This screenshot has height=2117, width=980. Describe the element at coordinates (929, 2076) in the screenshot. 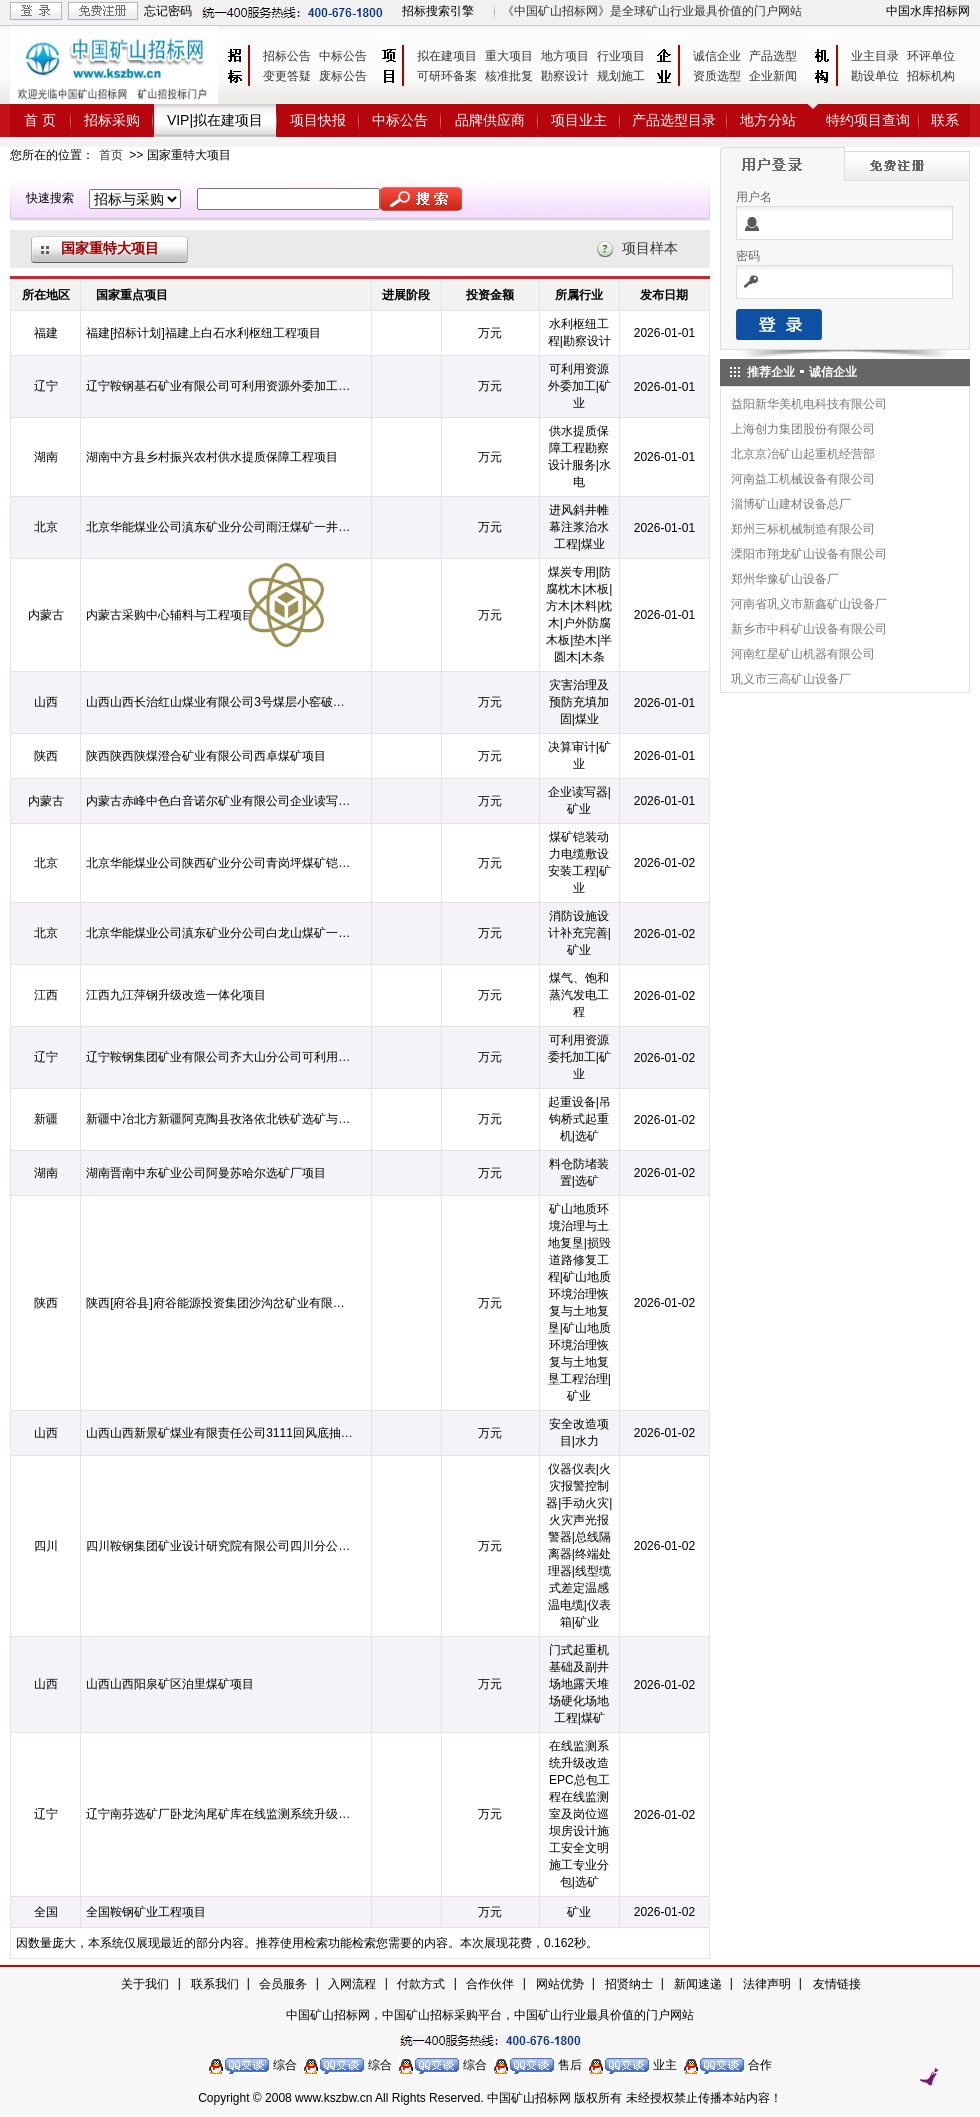

I see `indicates character injury or damage state` at that location.